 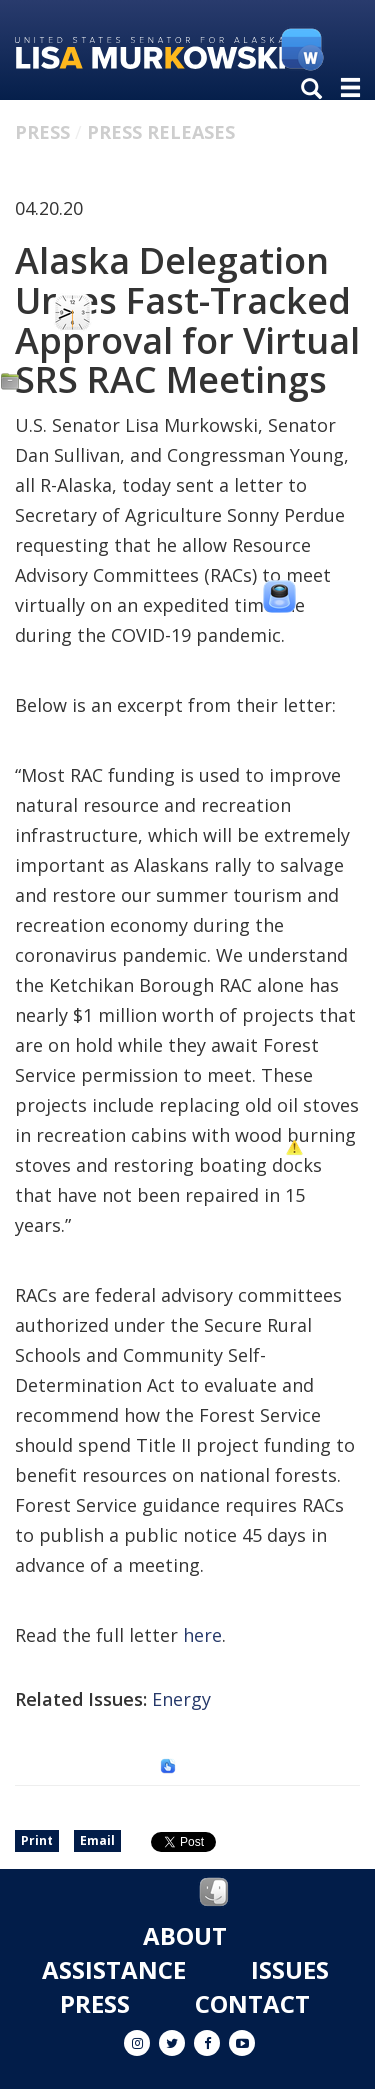 I want to click on open Microsoft Word, so click(x=301, y=48).